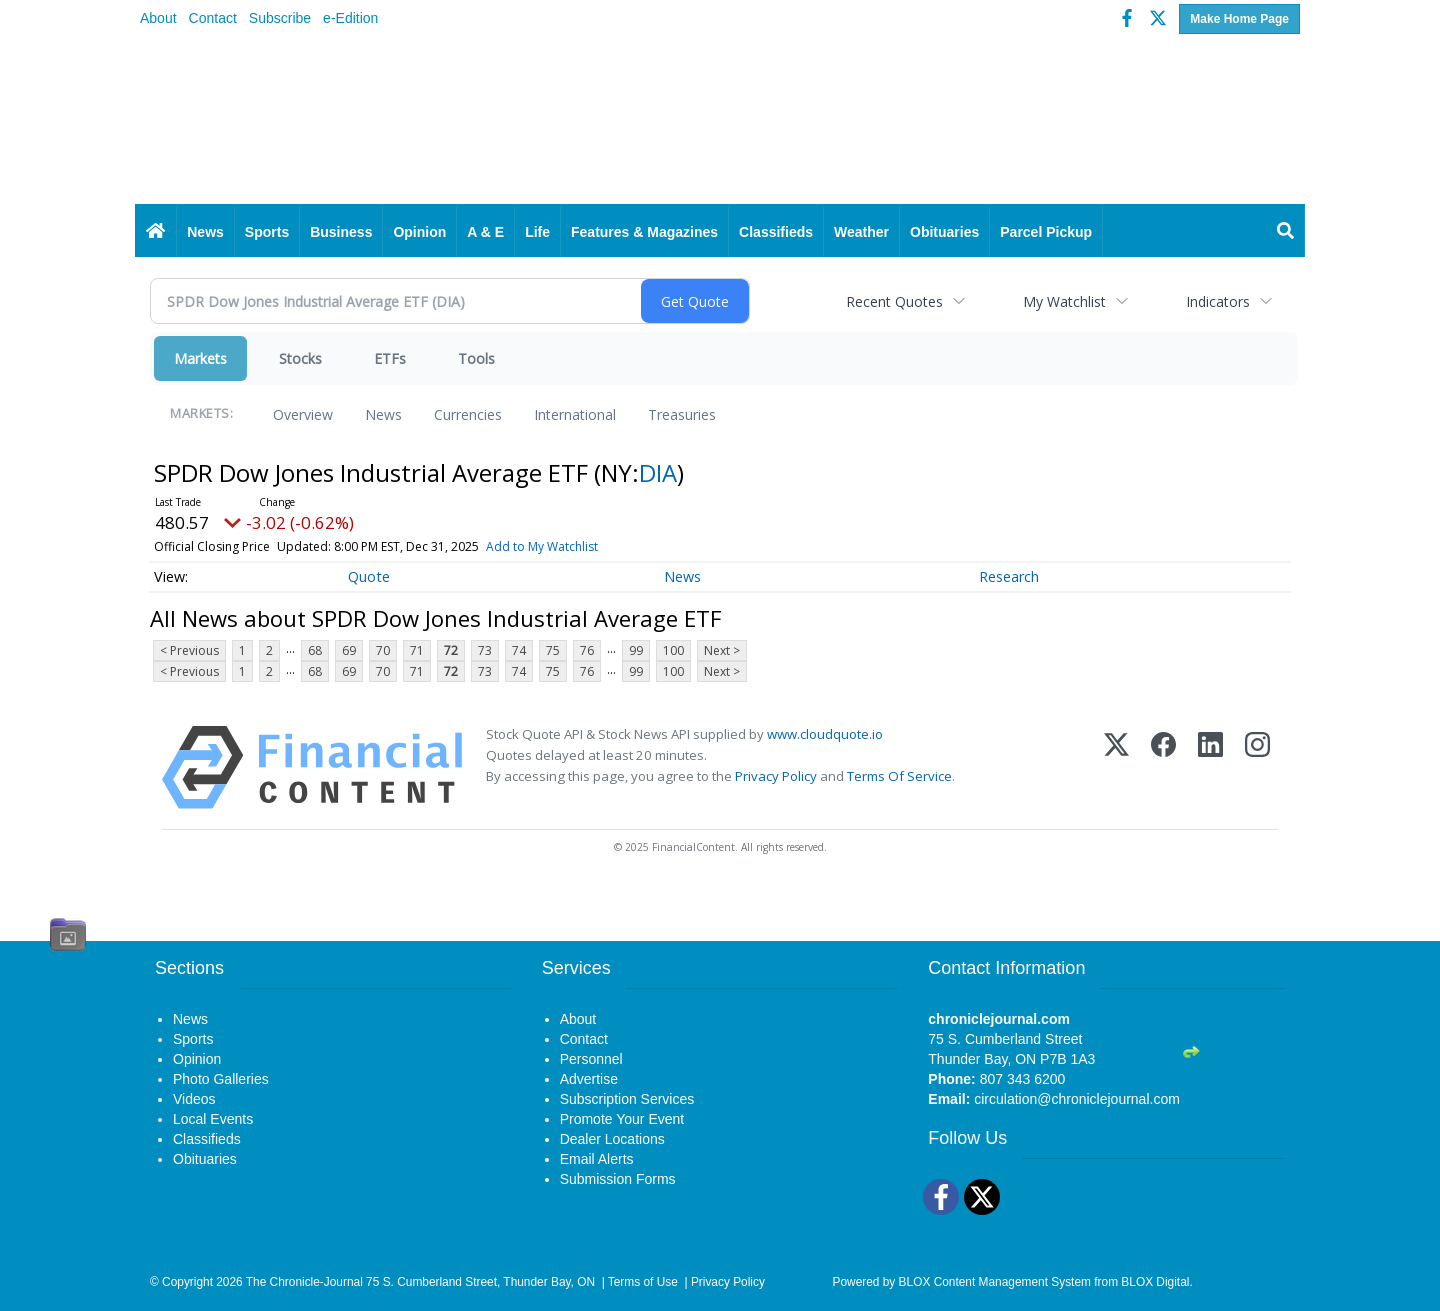  What do you see at coordinates (1191, 1051) in the screenshot?
I see `redo the last undone action` at bounding box center [1191, 1051].